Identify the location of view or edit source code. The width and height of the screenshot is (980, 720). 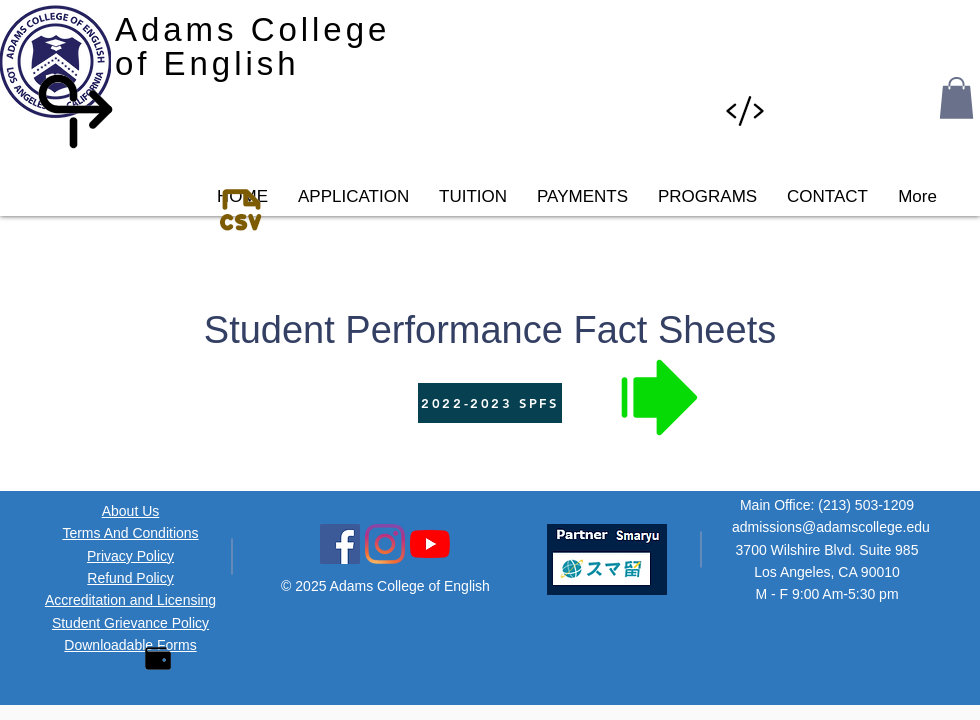
(745, 111).